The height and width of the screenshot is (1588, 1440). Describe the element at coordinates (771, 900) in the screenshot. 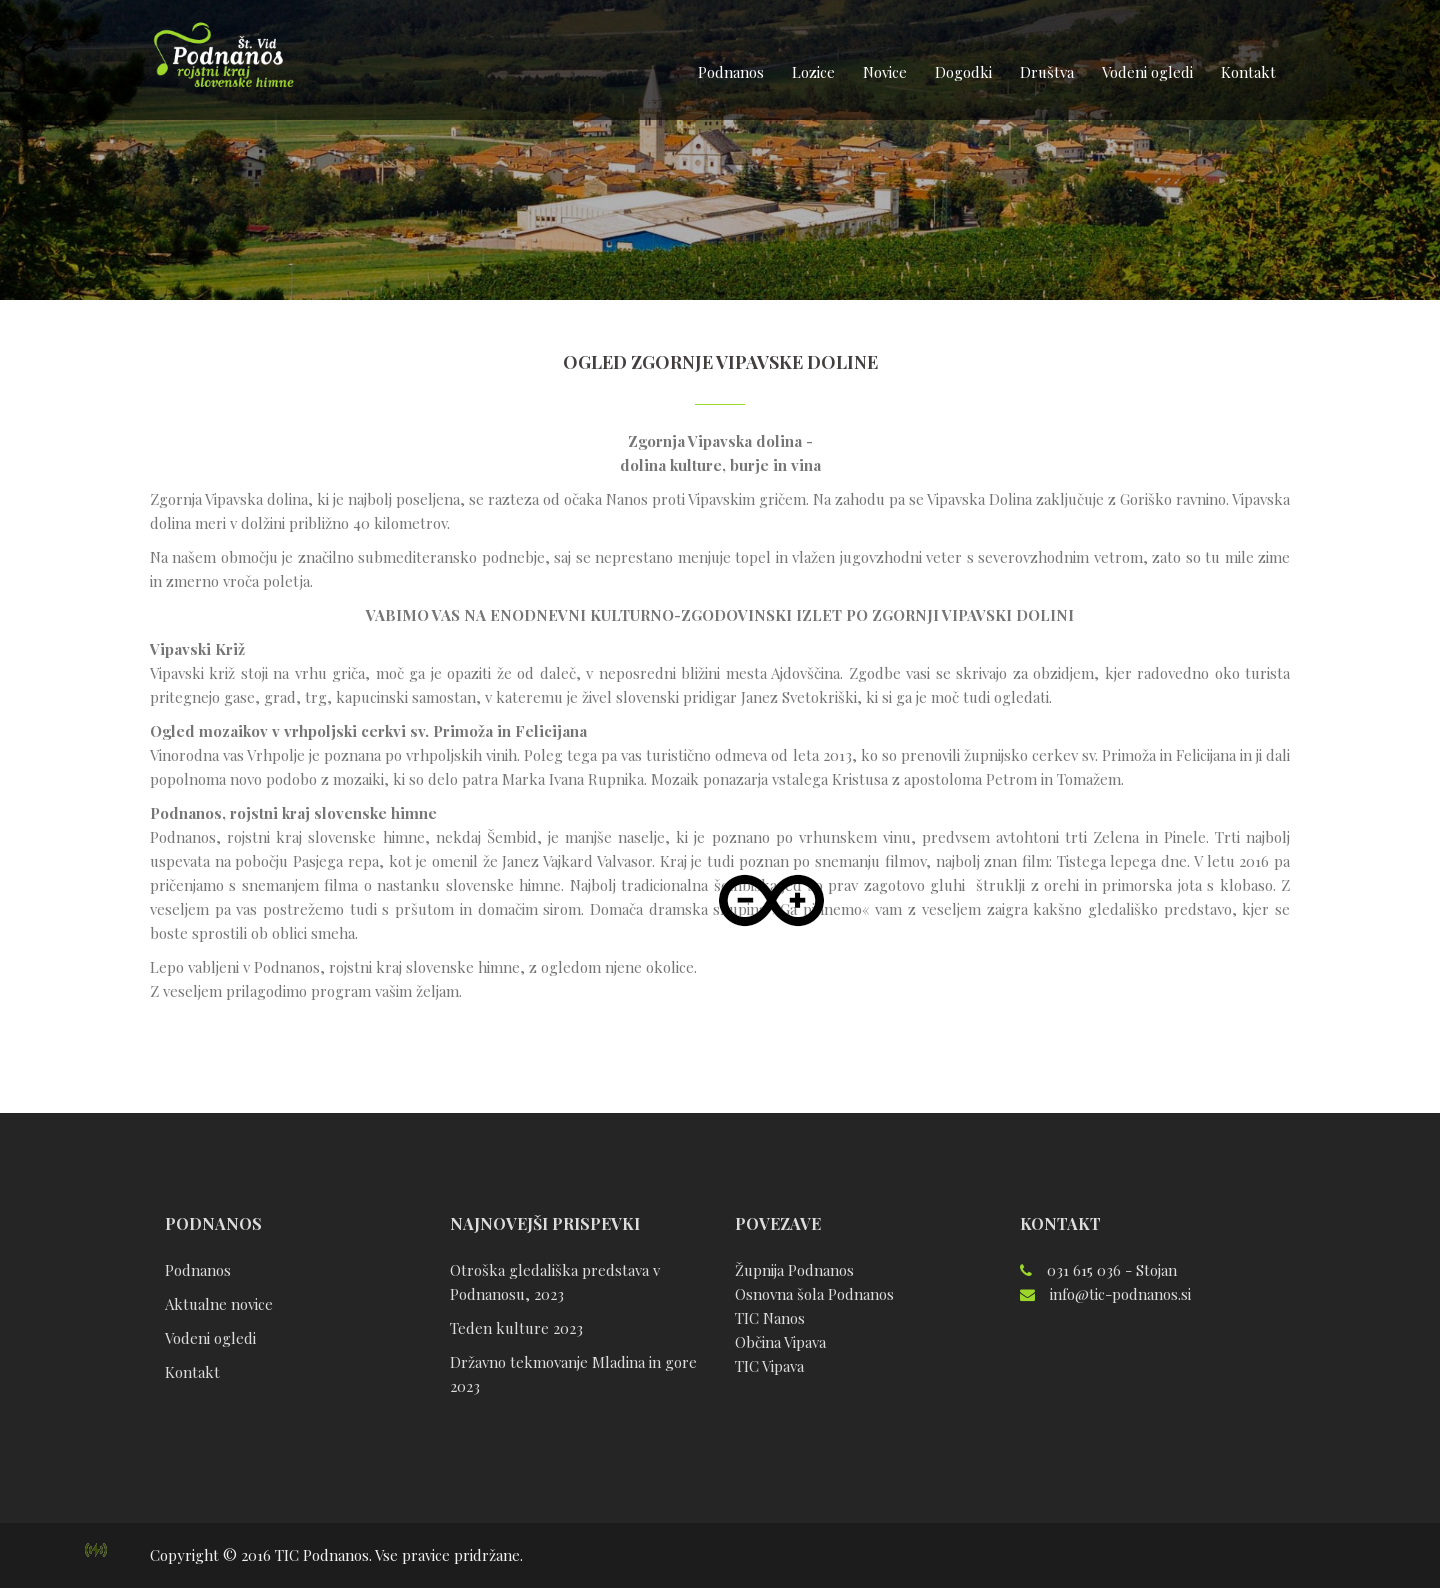

I see `Arduino brand logo` at that location.